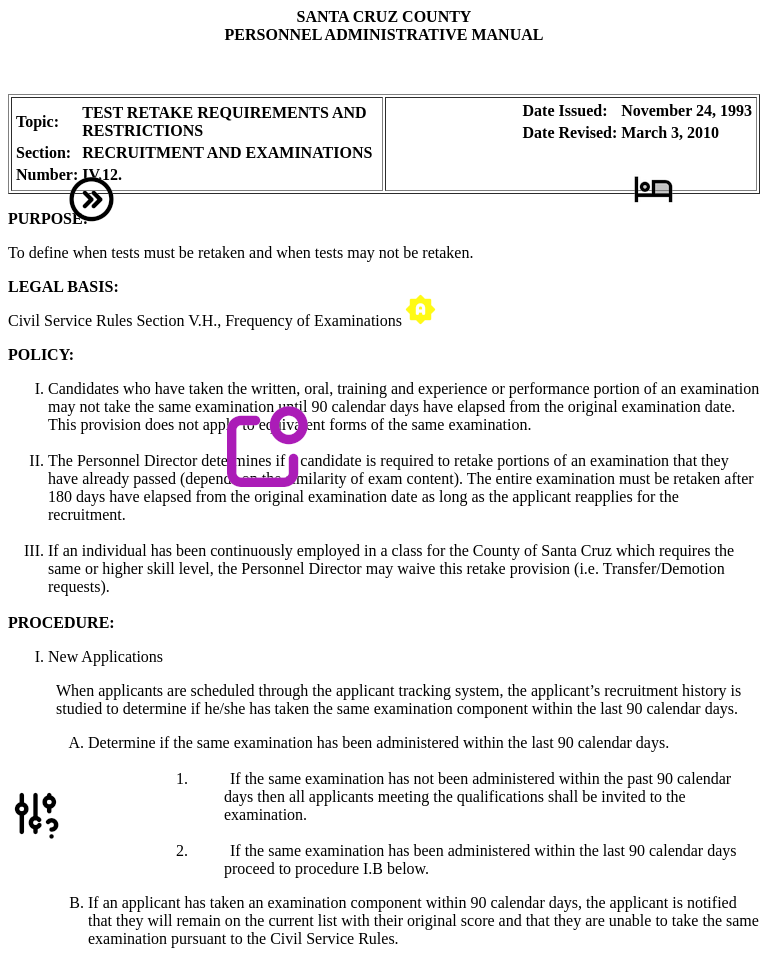 This screenshot has height=974, width=768. I want to click on find nearby hotels or accommodations, so click(653, 188).